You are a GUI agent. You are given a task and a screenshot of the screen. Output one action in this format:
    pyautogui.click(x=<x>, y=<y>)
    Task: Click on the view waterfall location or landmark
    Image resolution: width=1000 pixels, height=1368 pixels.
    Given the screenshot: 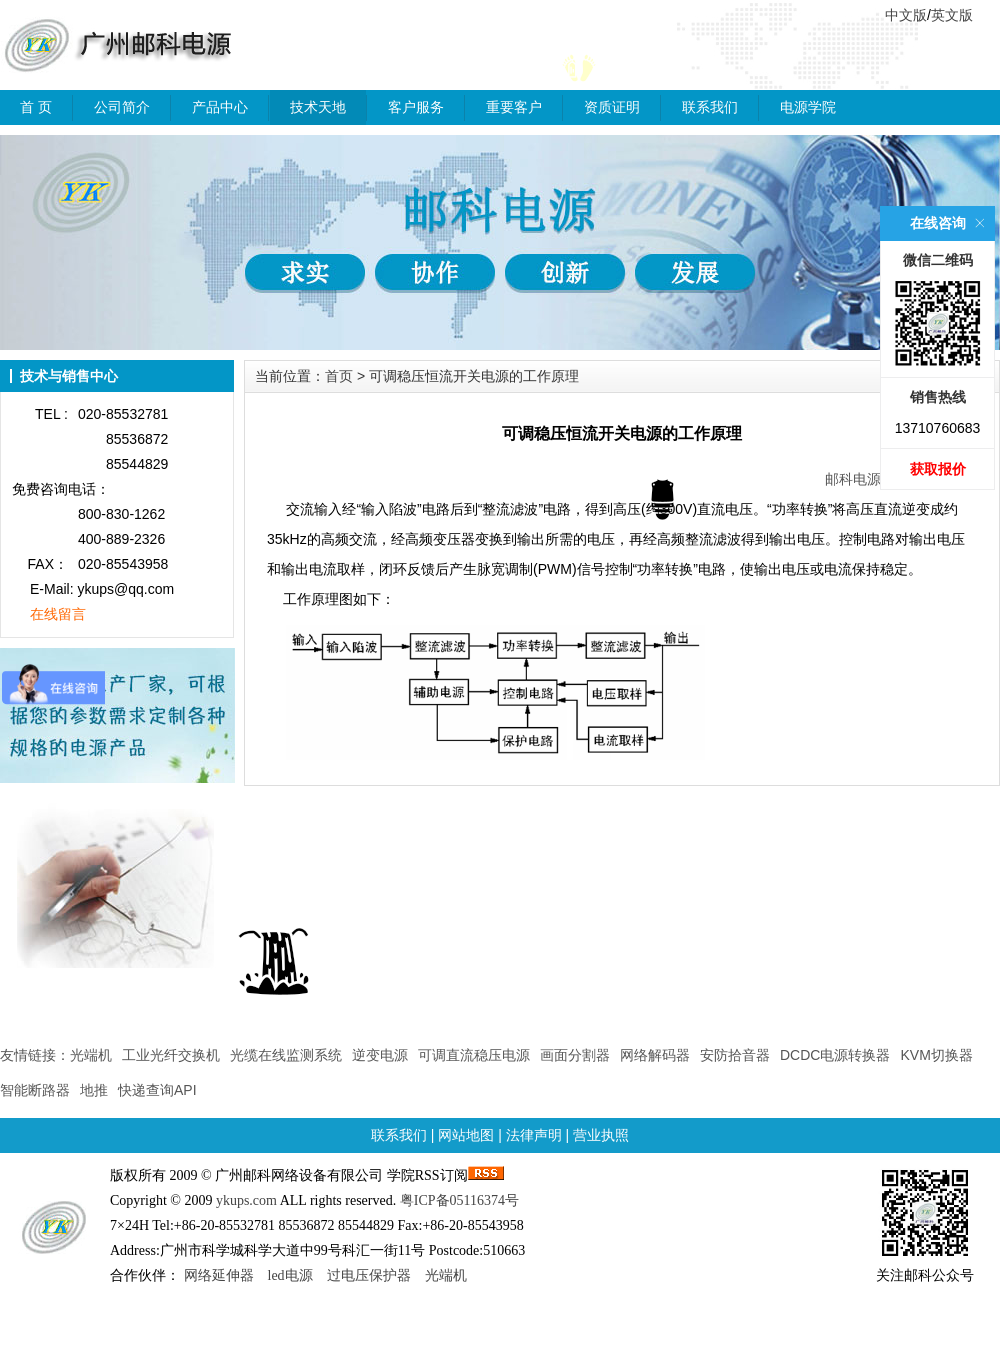 What is the action you would take?
    pyautogui.click(x=273, y=961)
    